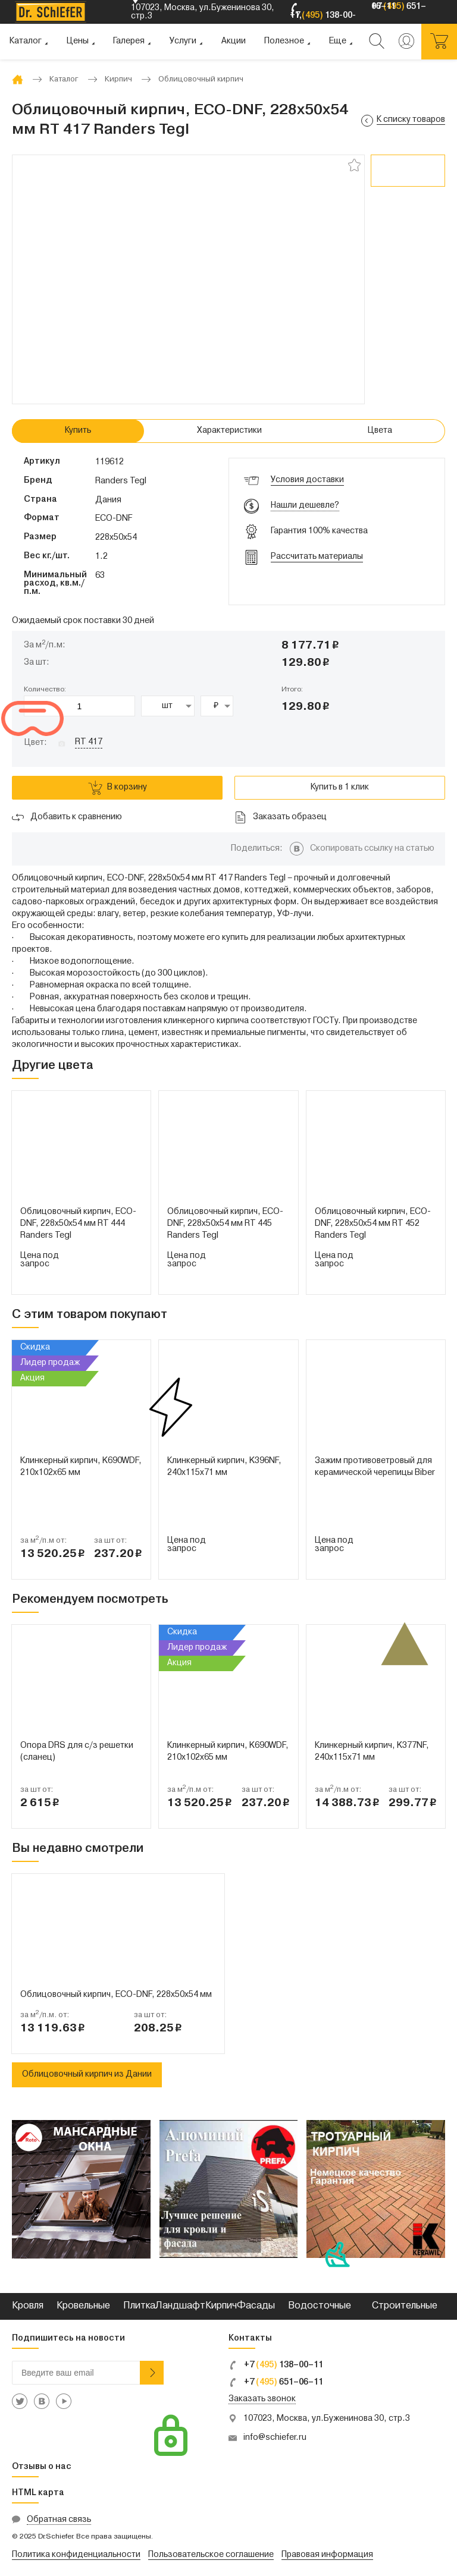 Image resolution: width=457 pixels, height=2576 pixels. Describe the element at coordinates (405, 1644) in the screenshot. I see `indicates a warning or alert status` at that location.